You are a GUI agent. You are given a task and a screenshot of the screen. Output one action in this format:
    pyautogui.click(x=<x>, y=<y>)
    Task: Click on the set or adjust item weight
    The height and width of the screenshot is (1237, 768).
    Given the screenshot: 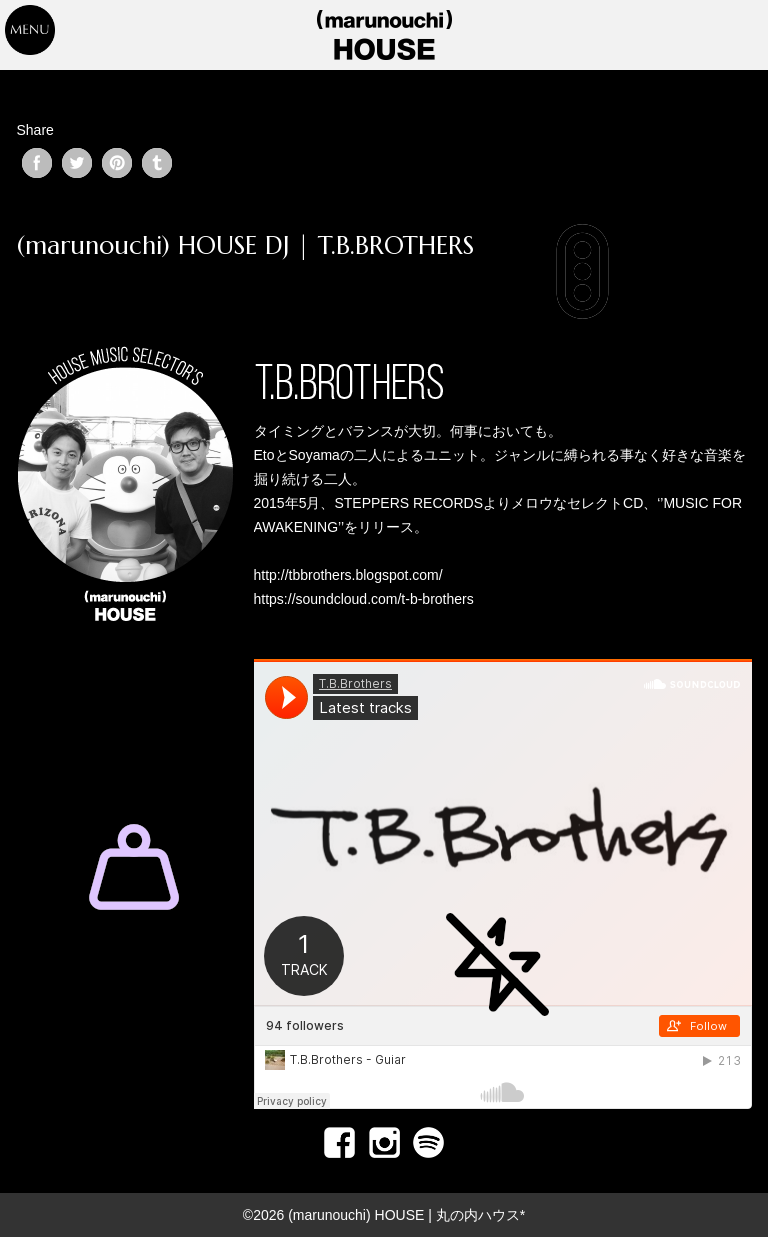 What is the action you would take?
    pyautogui.click(x=134, y=869)
    